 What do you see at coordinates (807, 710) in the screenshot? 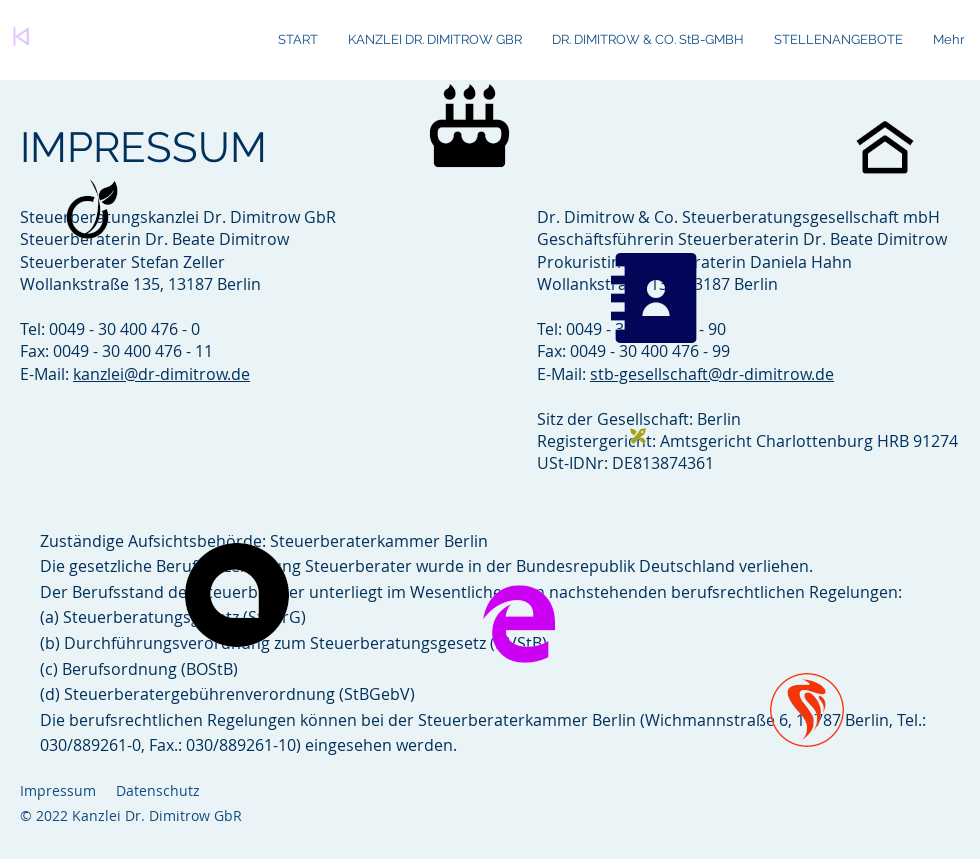
I see `open CapRover dashboard` at bounding box center [807, 710].